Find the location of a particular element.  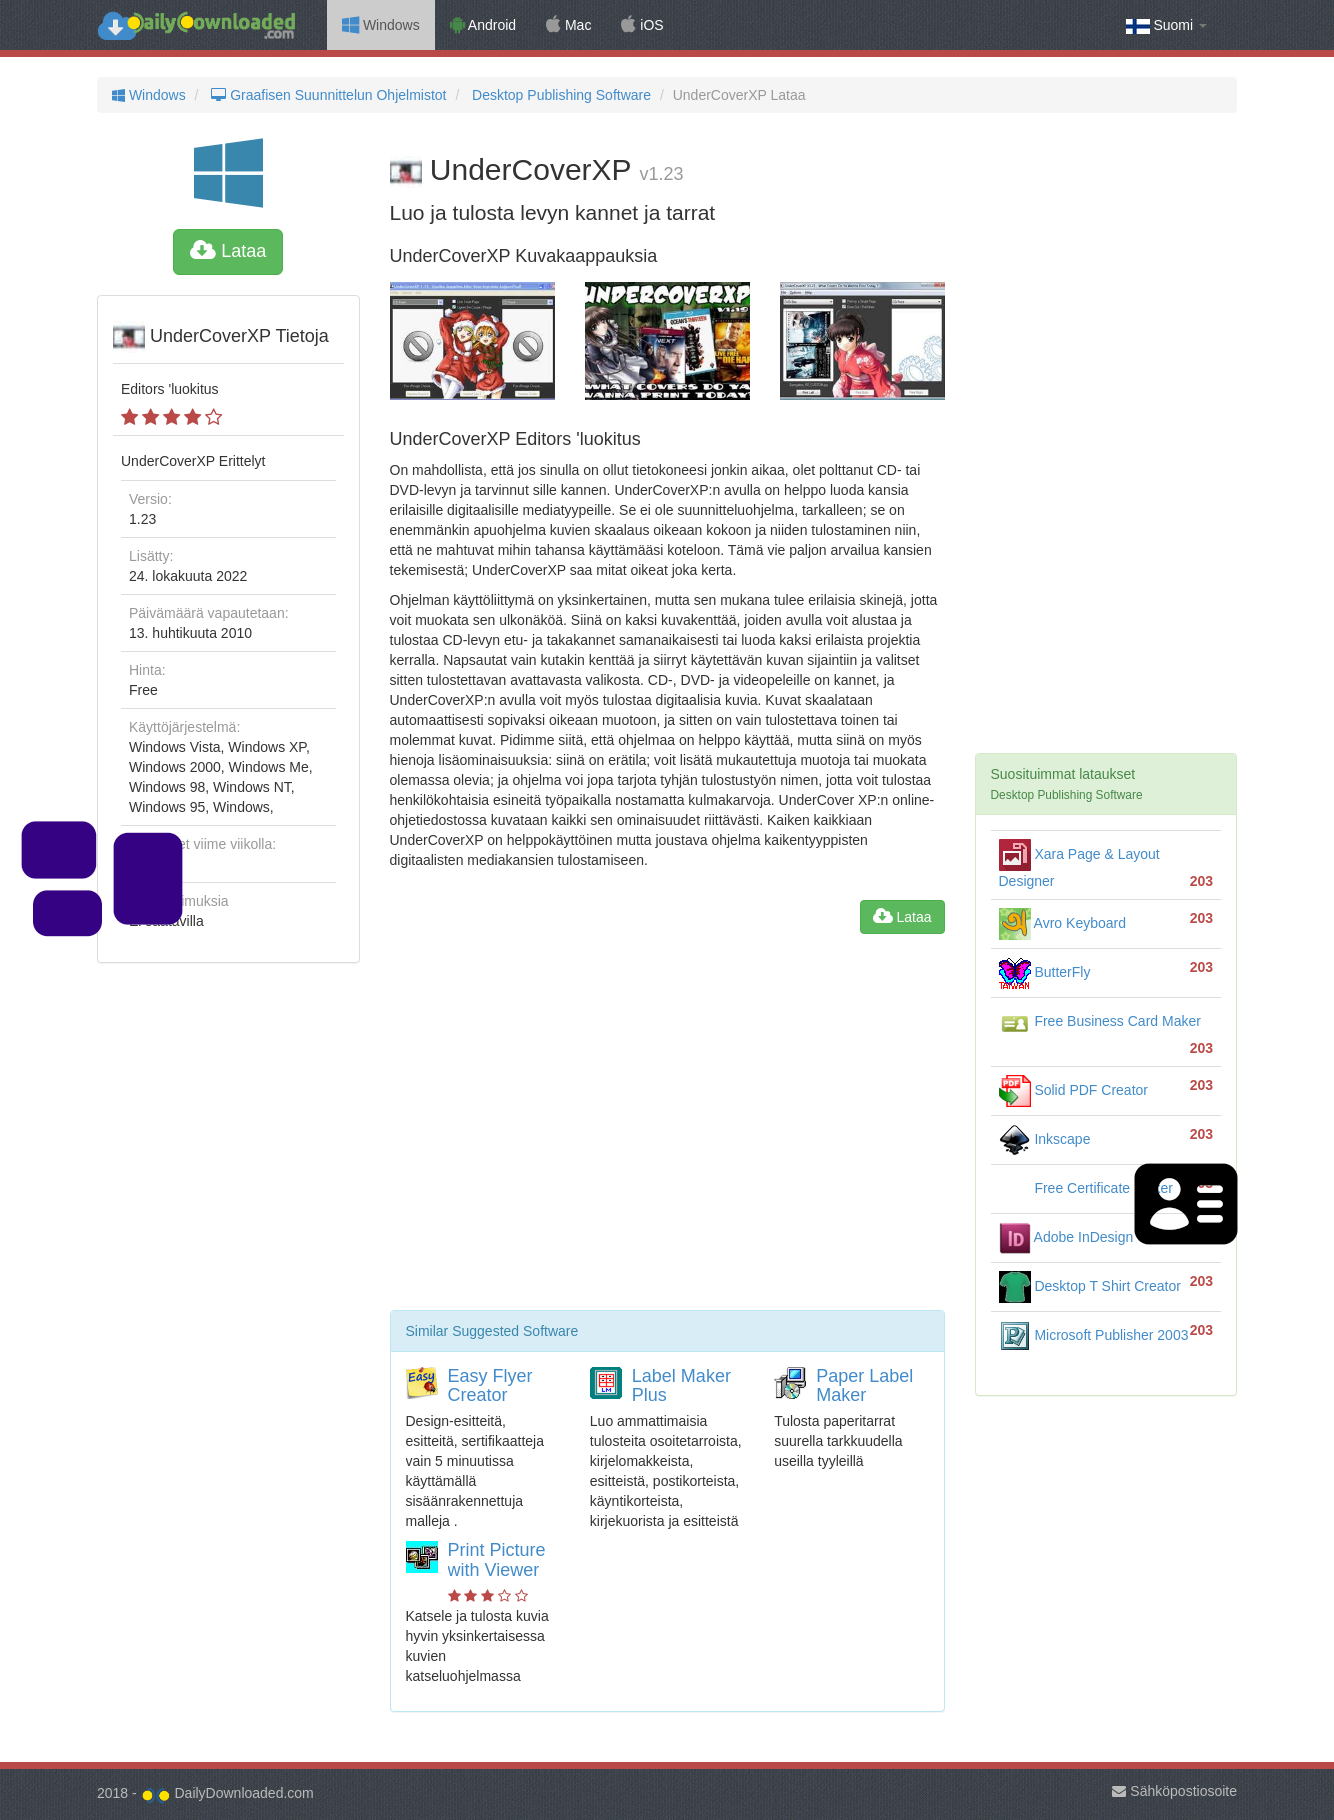

view your profile or ID card is located at coordinates (1186, 1204).